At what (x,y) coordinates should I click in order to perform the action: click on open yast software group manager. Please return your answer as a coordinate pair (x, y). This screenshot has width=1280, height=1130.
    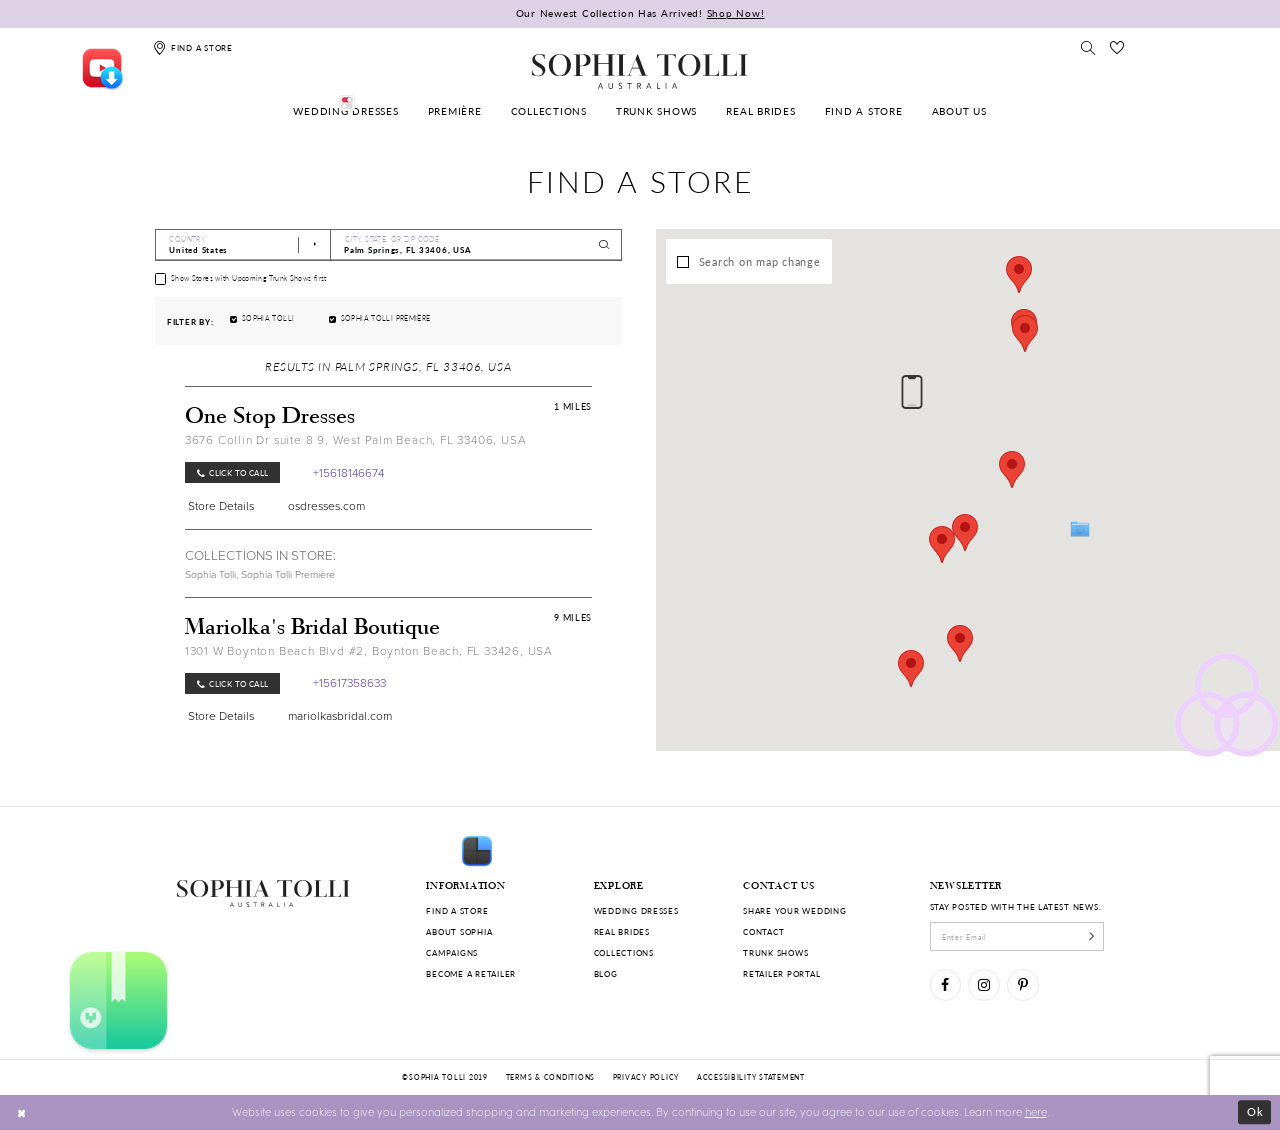
    Looking at the image, I should click on (118, 1000).